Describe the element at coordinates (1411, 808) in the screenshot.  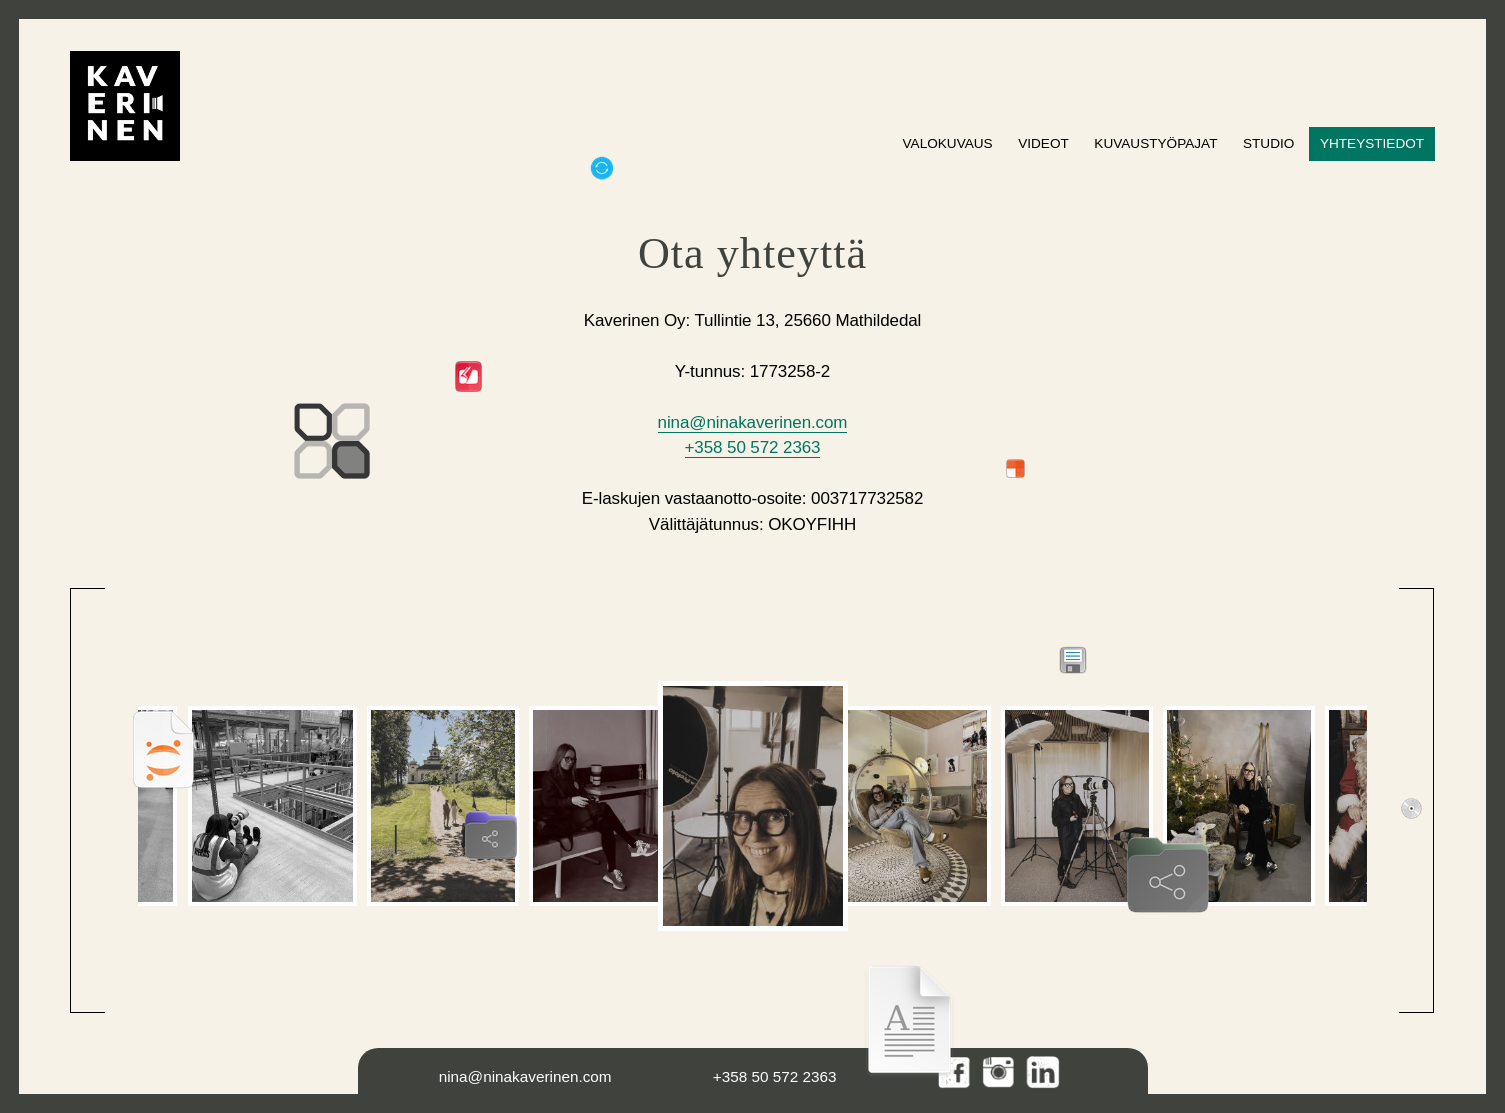
I see `indicates a CD-RW (rewritable disc) drive or device` at that location.